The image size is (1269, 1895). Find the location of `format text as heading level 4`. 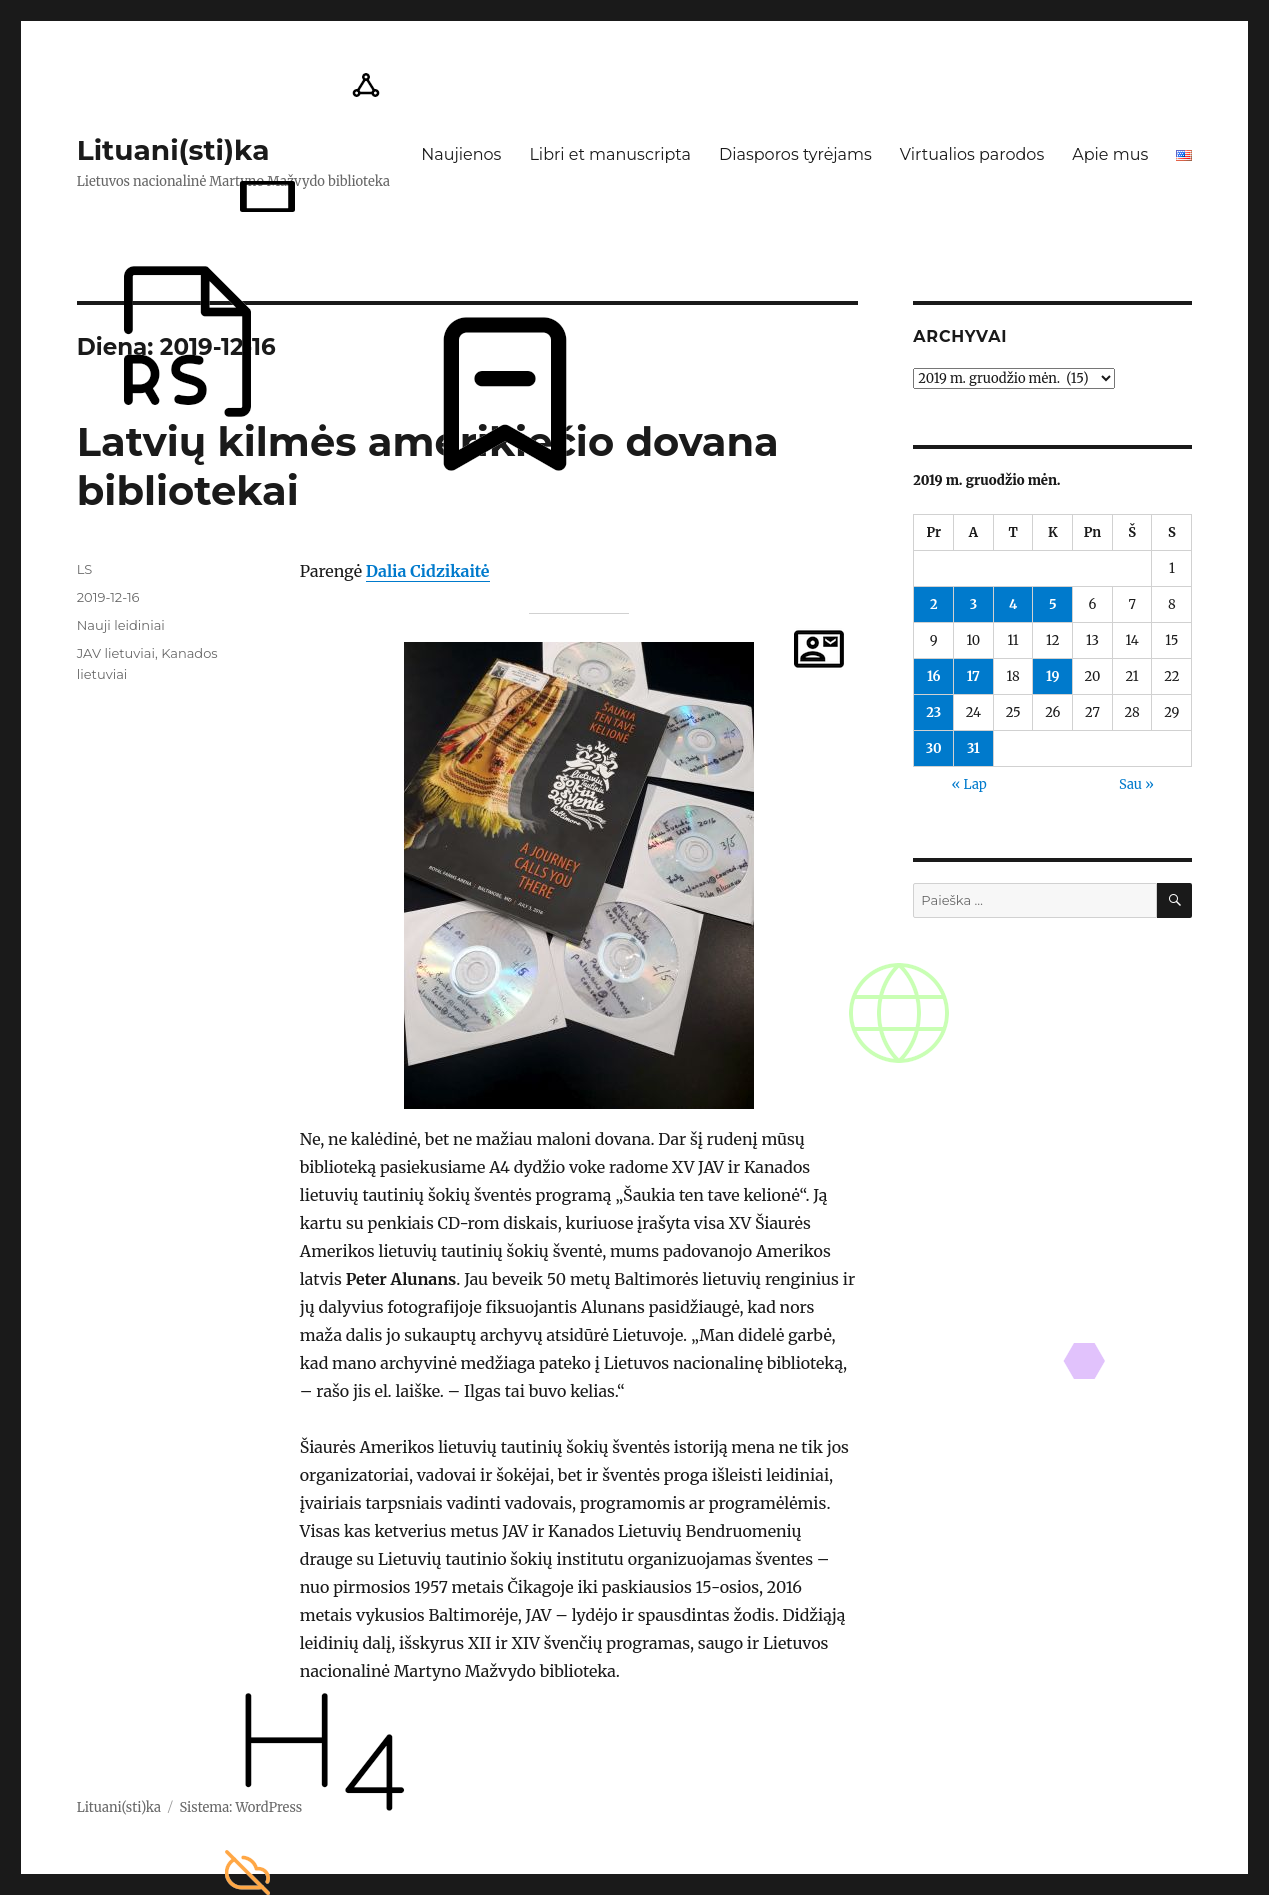

format text as heading level 4 is located at coordinates (313, 1749).